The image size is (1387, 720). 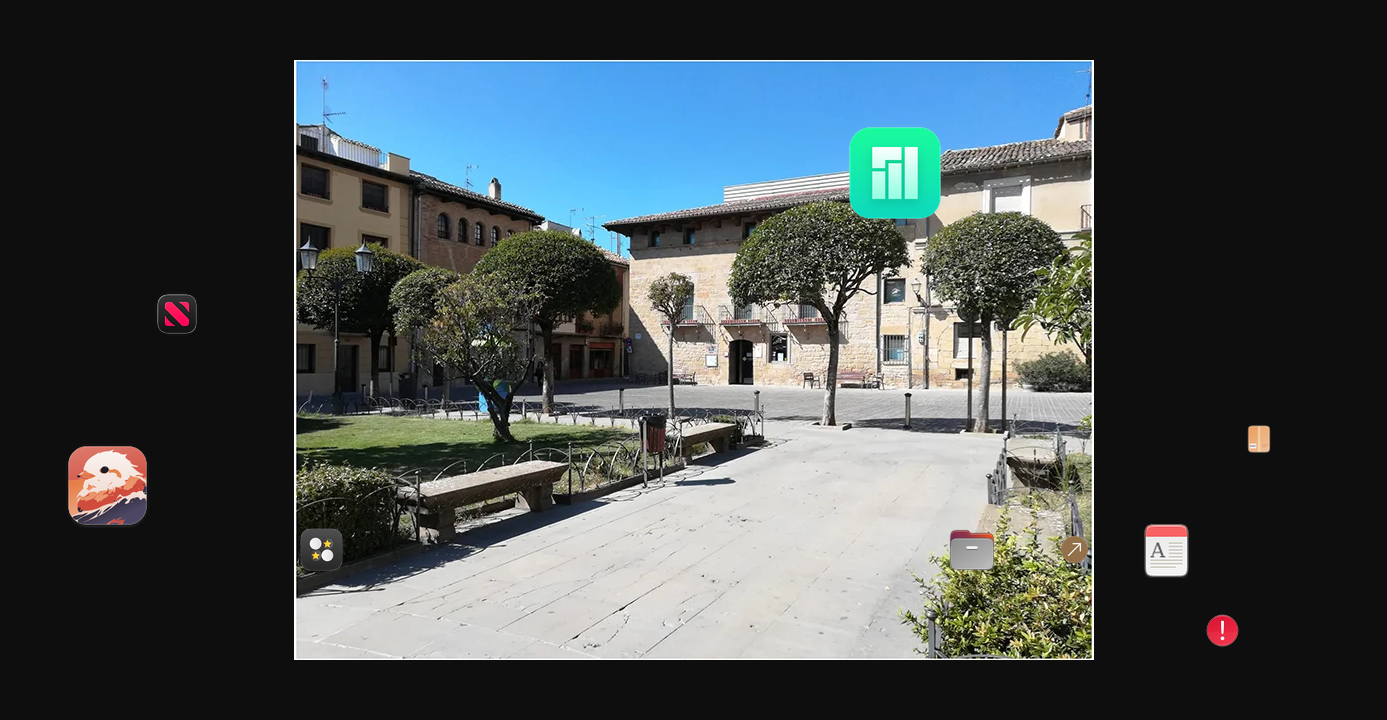 What do you see at coordinates (177, 314) in the screenshot?
I see `open the Apple News app` at bounding box center [177, 314].